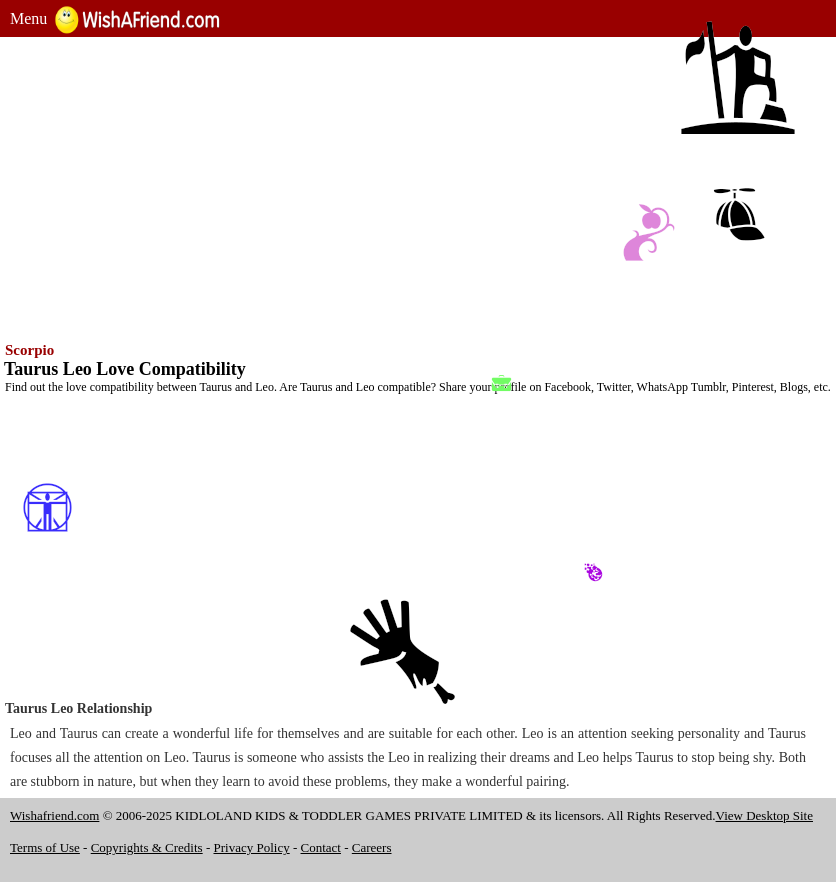 This screenshot has width=836, height=882. Describe the element at coordinates (738, 214) in the screenshot. I see `select a playful or childlike avatar accessory` at that location.